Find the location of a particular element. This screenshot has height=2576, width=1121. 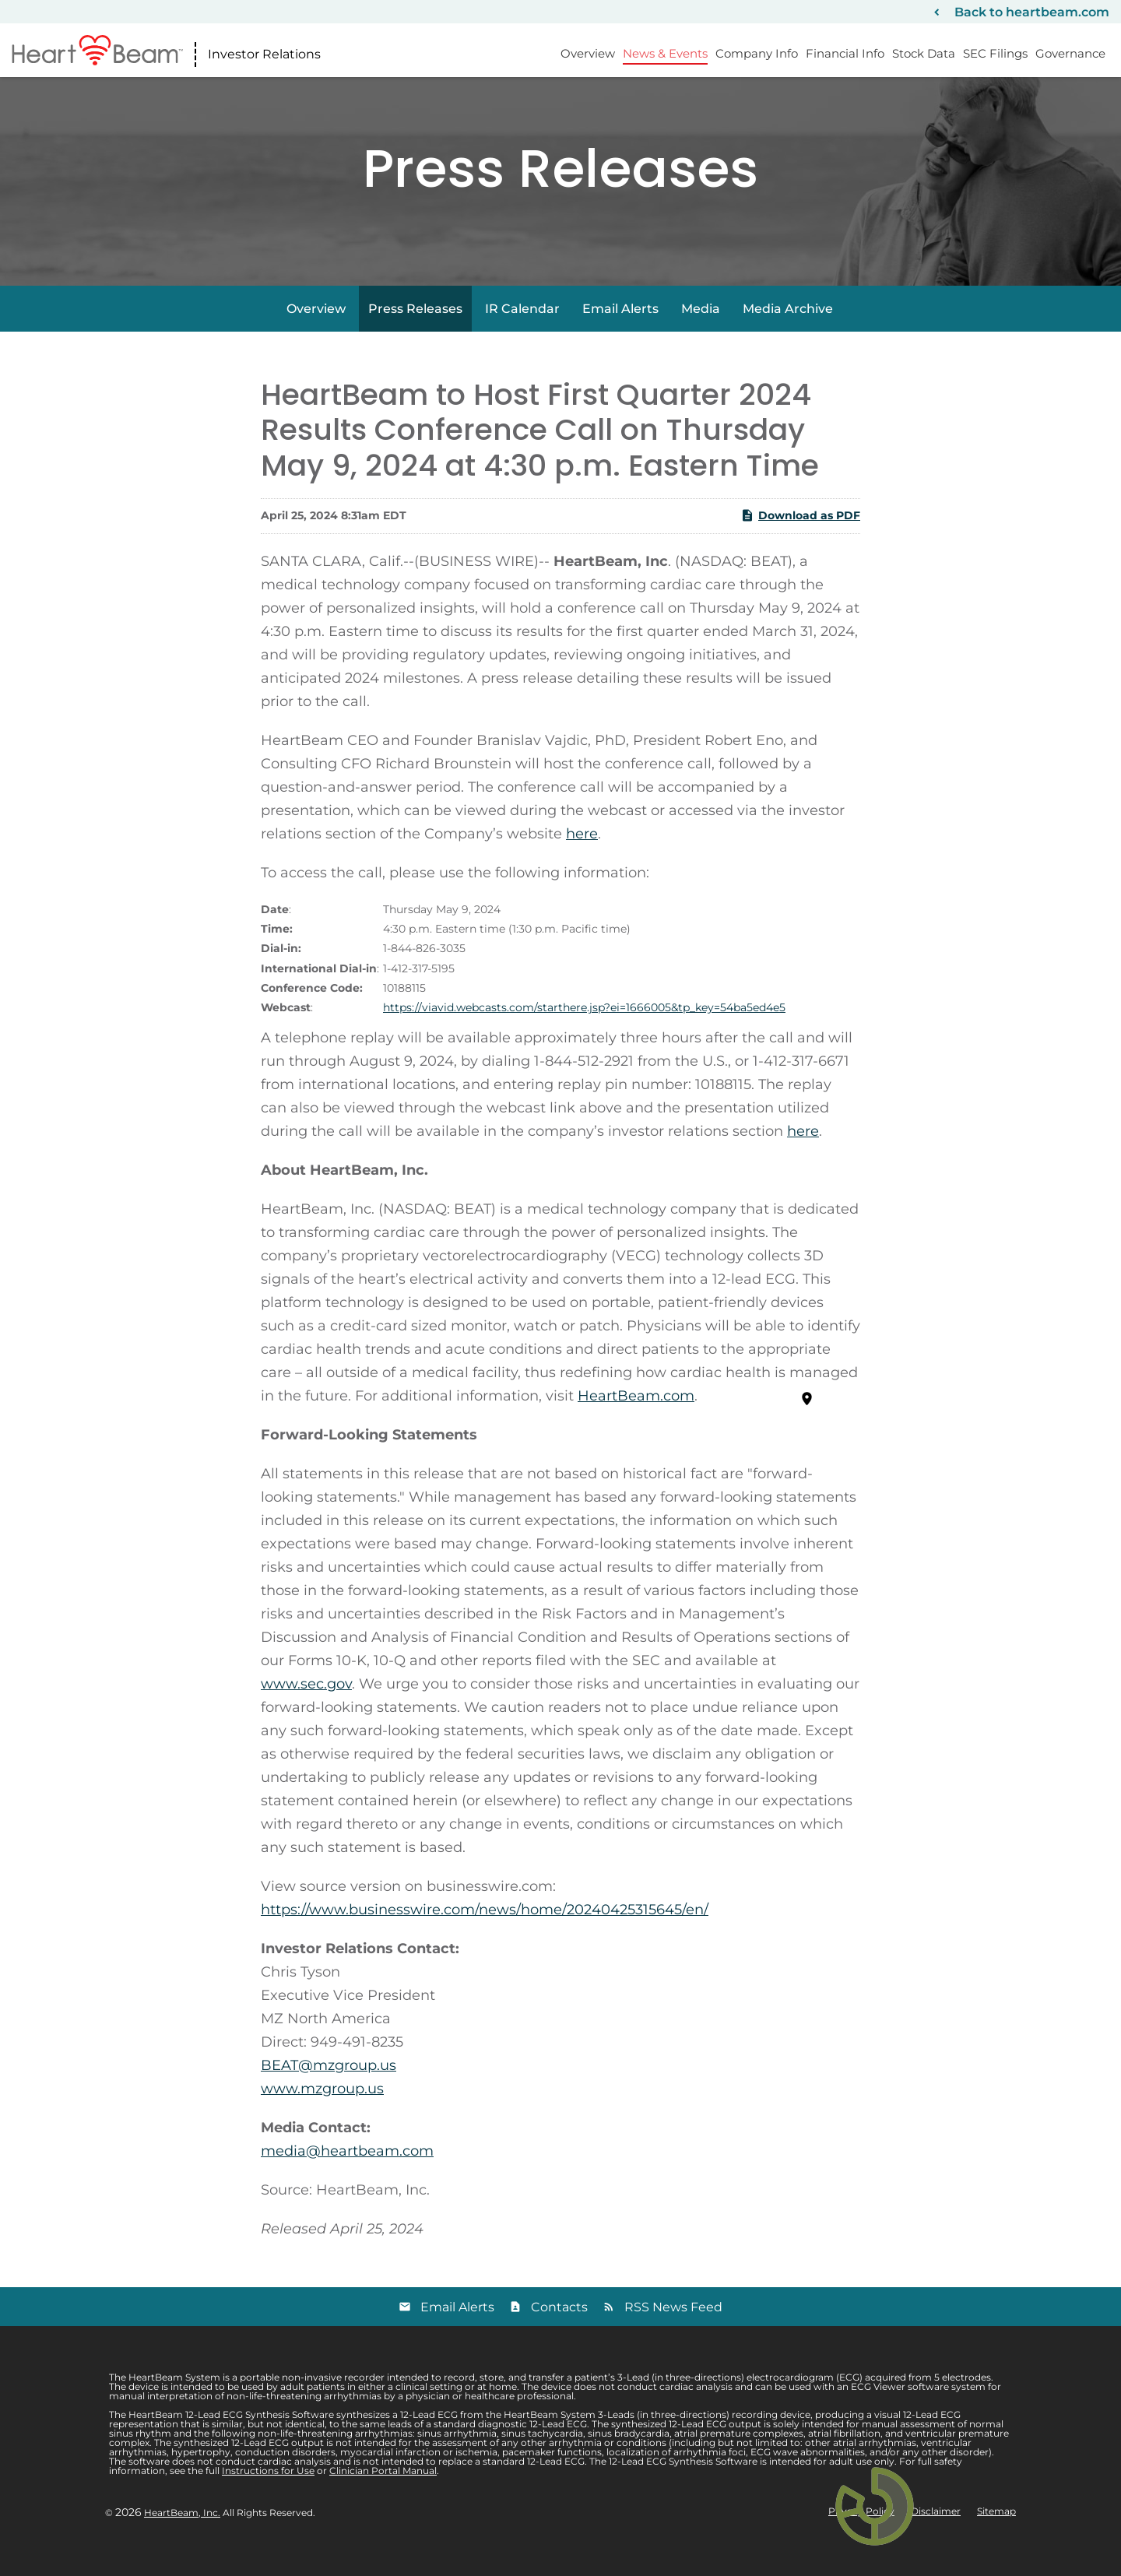

view or set a location on the map is located at coordinates (806, 1398).